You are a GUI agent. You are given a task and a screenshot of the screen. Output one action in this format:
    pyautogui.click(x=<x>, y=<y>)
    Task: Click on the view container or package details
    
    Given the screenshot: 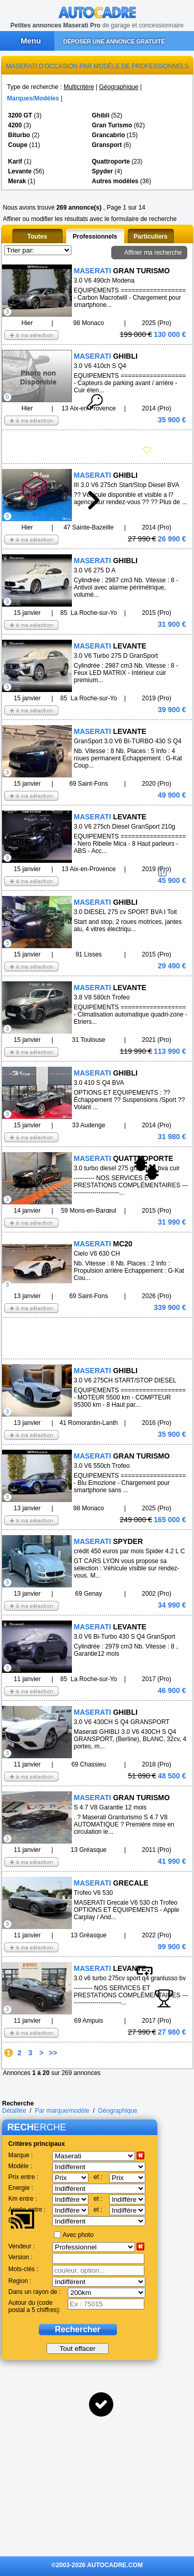 What is the action you would take?
    pyautogui.click(x=34, y=488)
    